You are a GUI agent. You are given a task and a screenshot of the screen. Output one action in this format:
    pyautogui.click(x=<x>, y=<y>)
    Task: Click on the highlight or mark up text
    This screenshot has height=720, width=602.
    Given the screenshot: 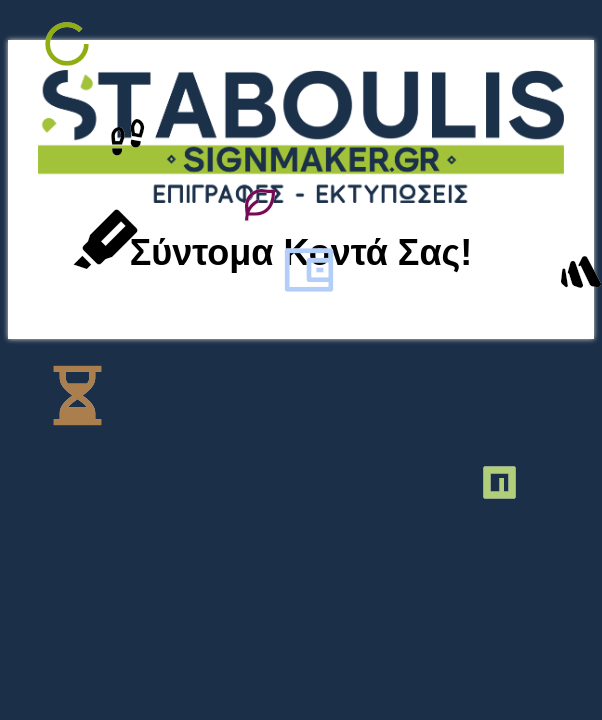 What is the action you would take?
    pyautogui.click(x=106, y=240)
    